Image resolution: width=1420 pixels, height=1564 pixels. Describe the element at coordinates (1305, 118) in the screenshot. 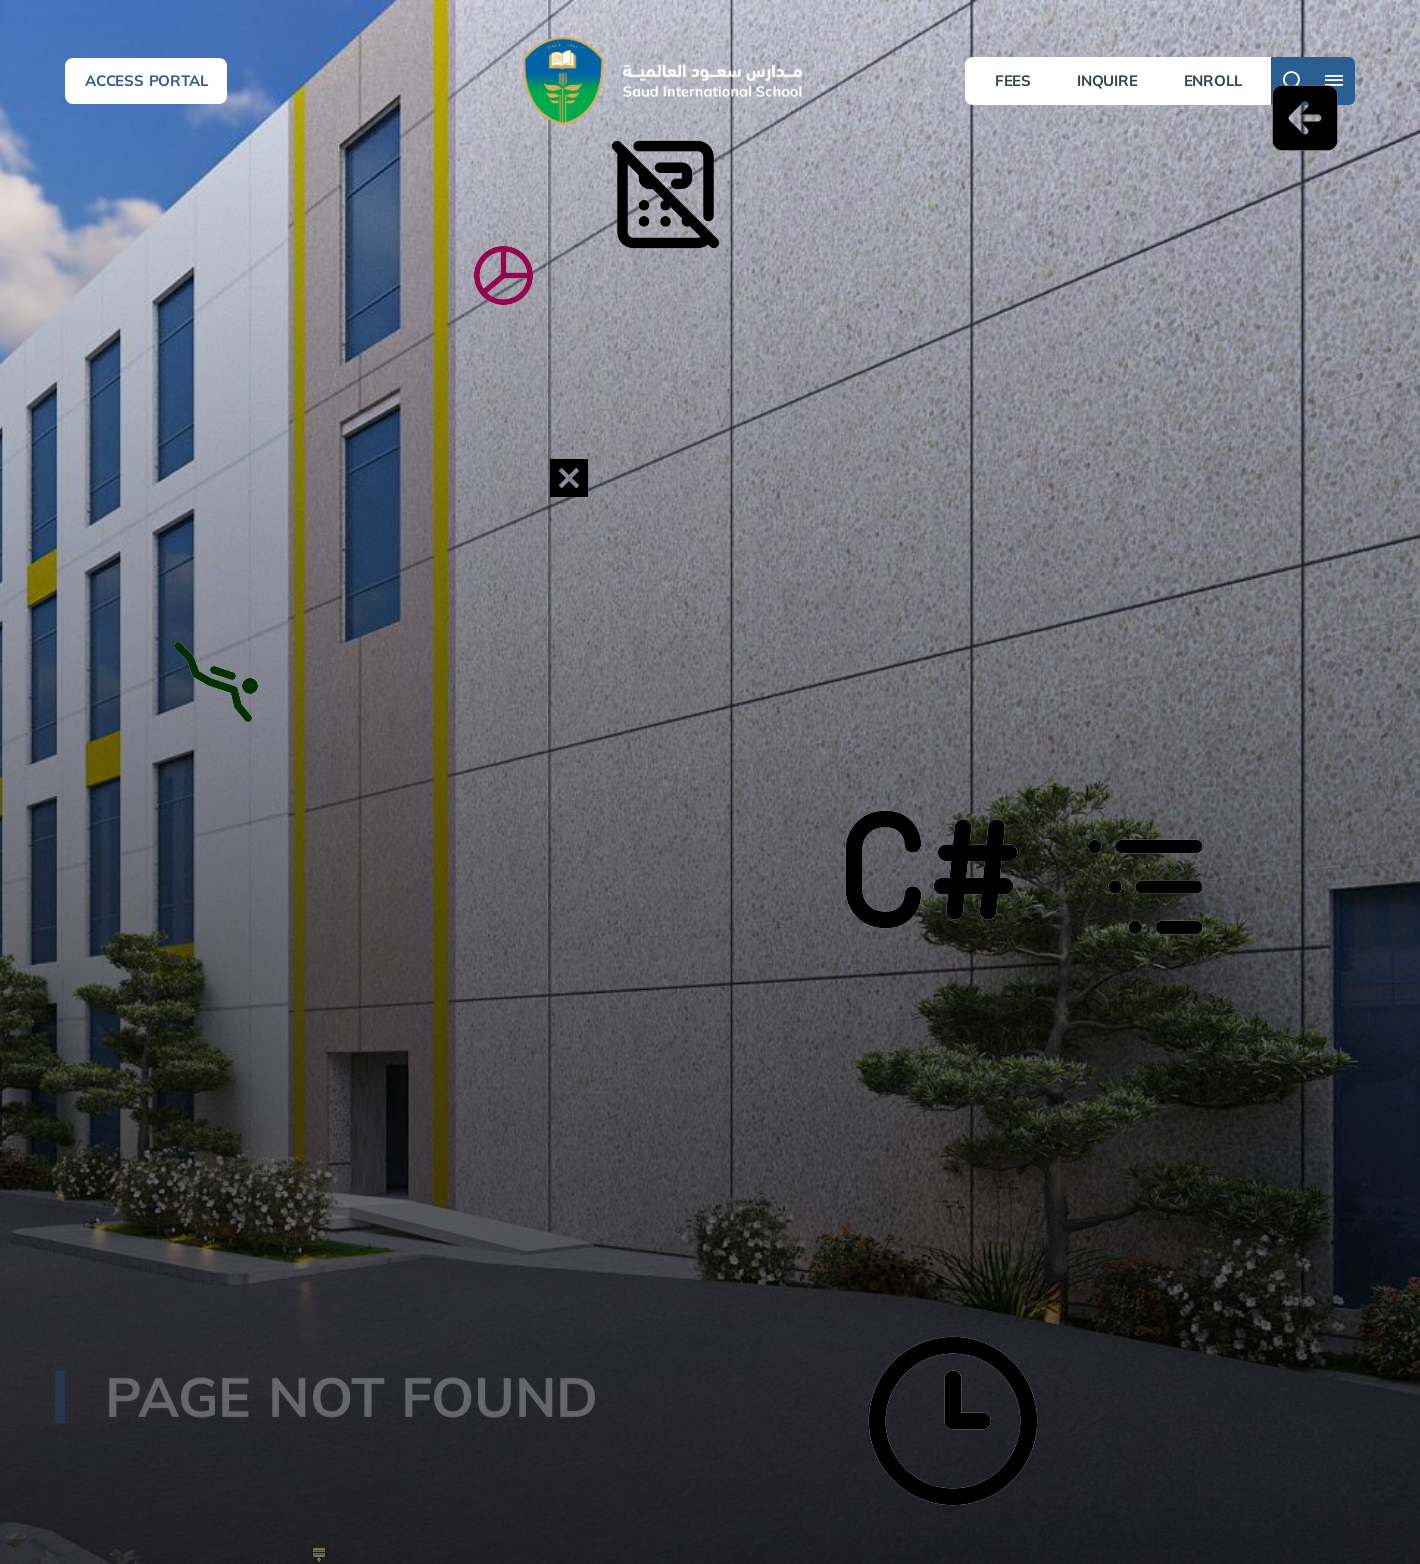

I see `go back to the previous screen` at that location.